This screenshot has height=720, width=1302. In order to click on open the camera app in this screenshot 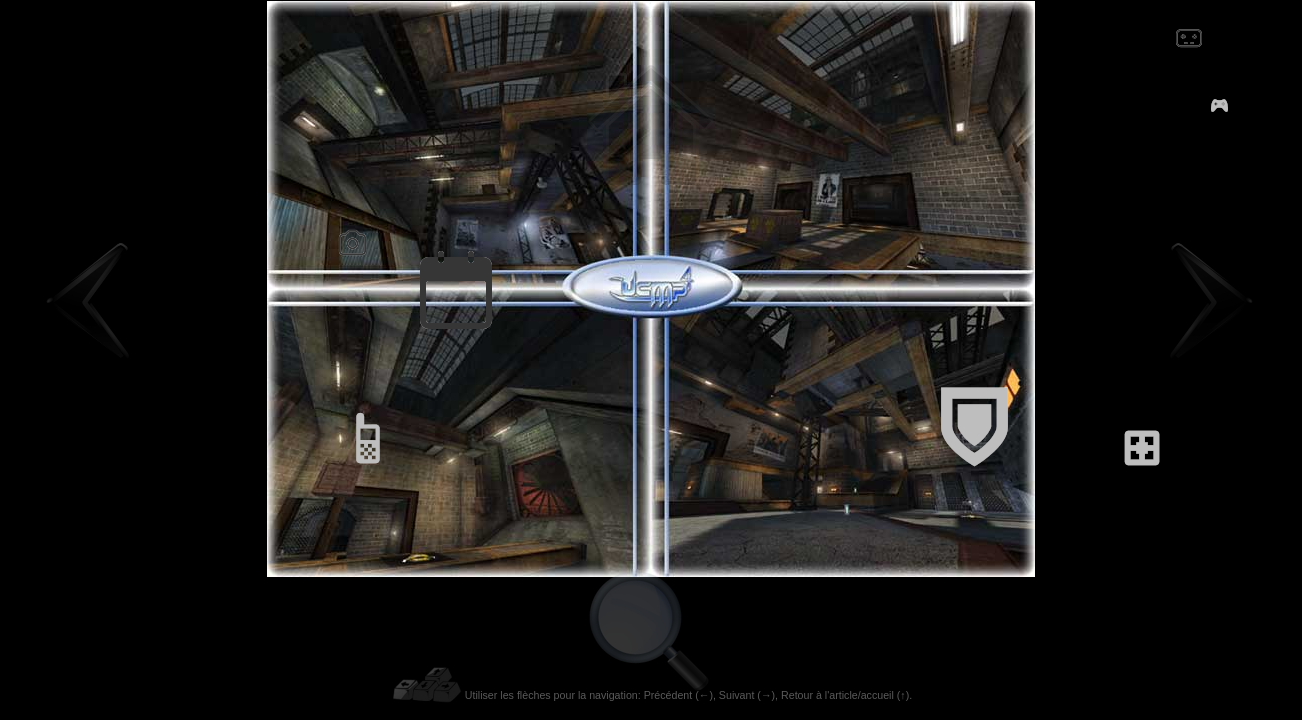, I will do `click(352, 243)`.